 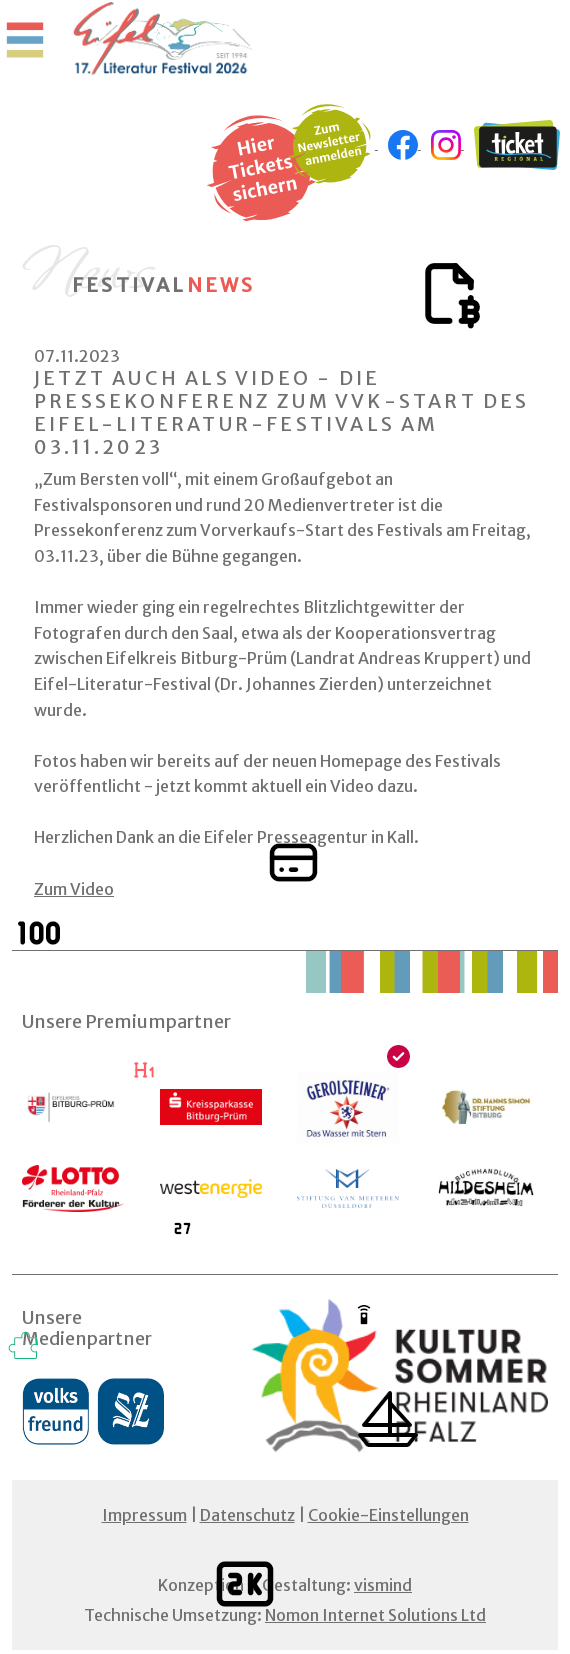 What do you see at coordinates (145, 1070) in the screenshot?
I see `format text as heading level 1` at bounding box center [145, 1070].